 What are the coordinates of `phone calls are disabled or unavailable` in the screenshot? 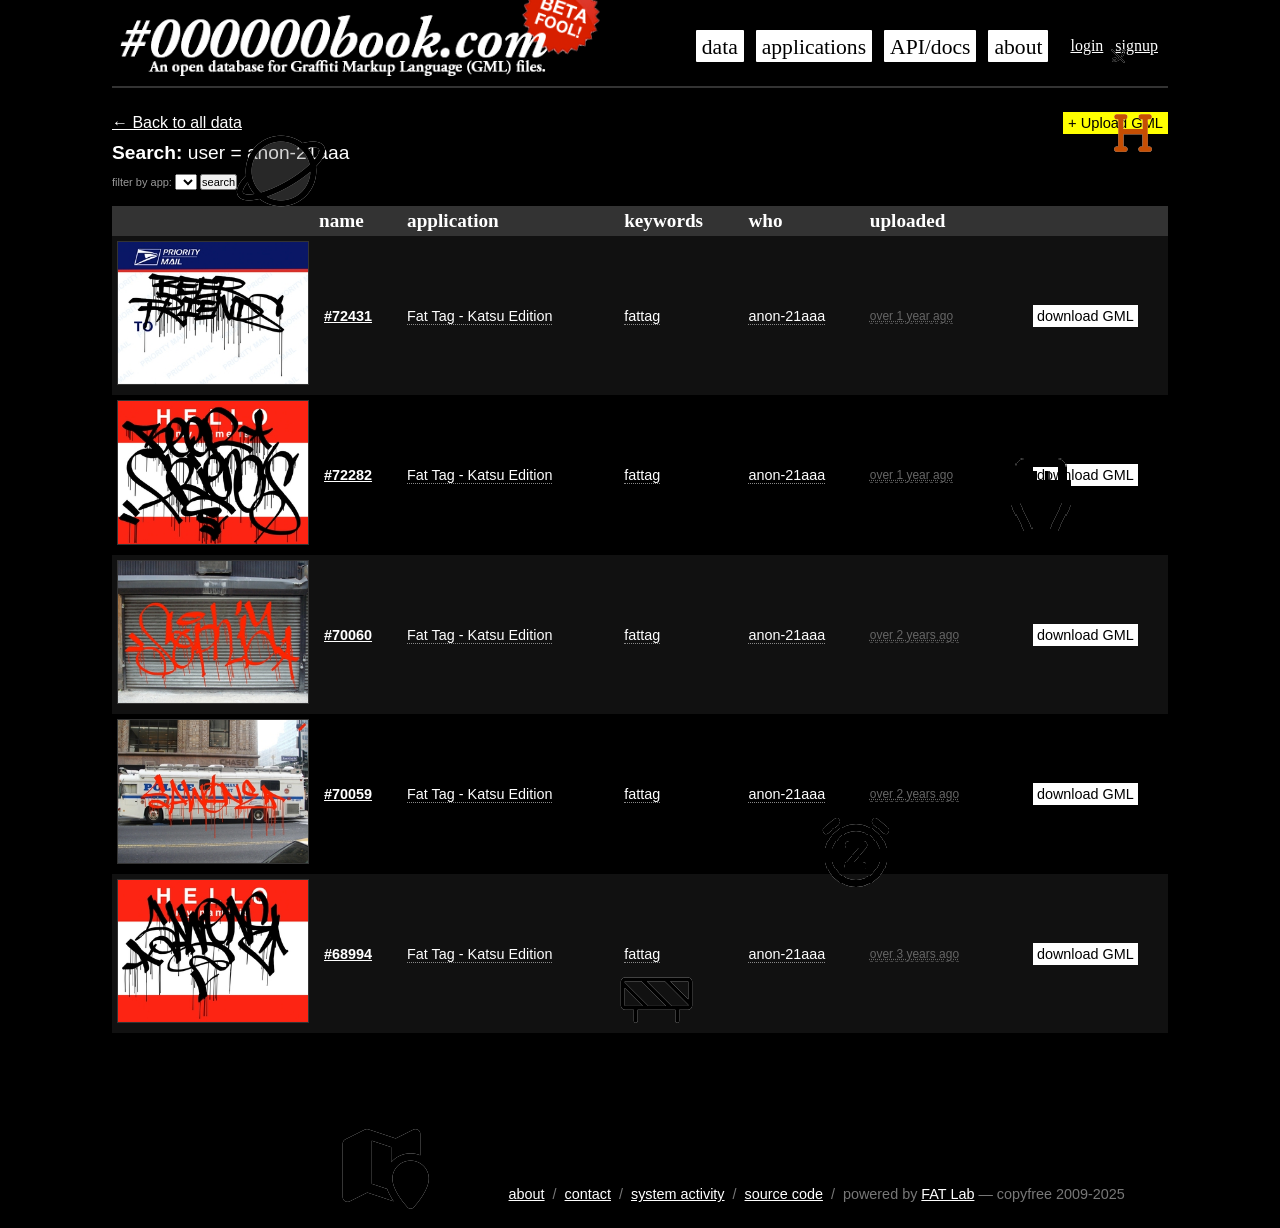 It's located at (1118, 55).